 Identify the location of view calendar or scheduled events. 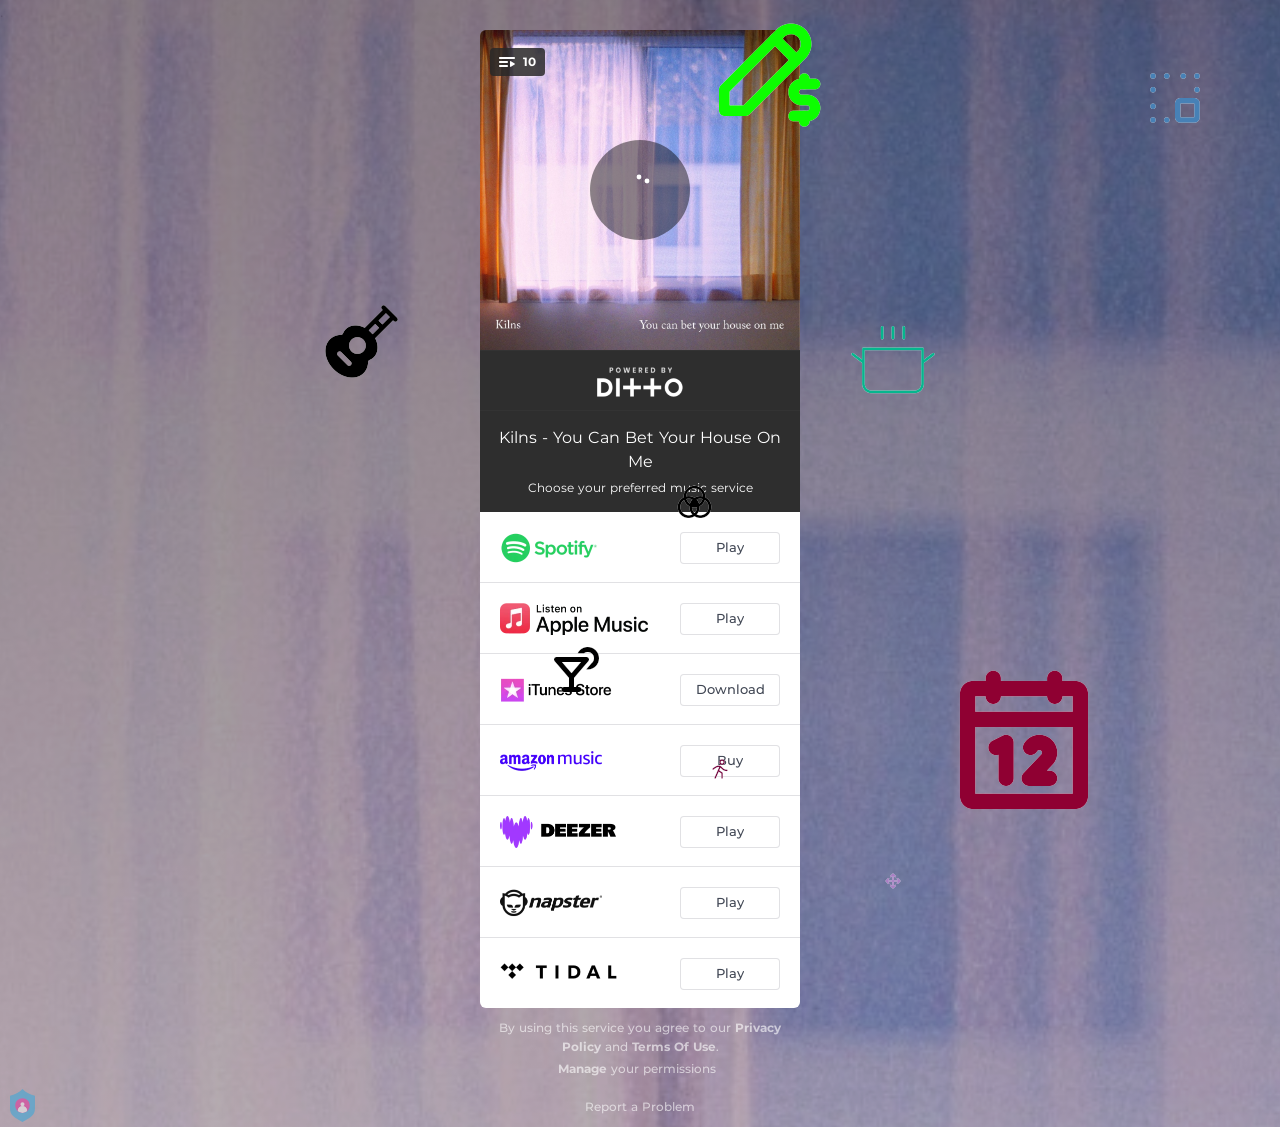
(1024, 745).